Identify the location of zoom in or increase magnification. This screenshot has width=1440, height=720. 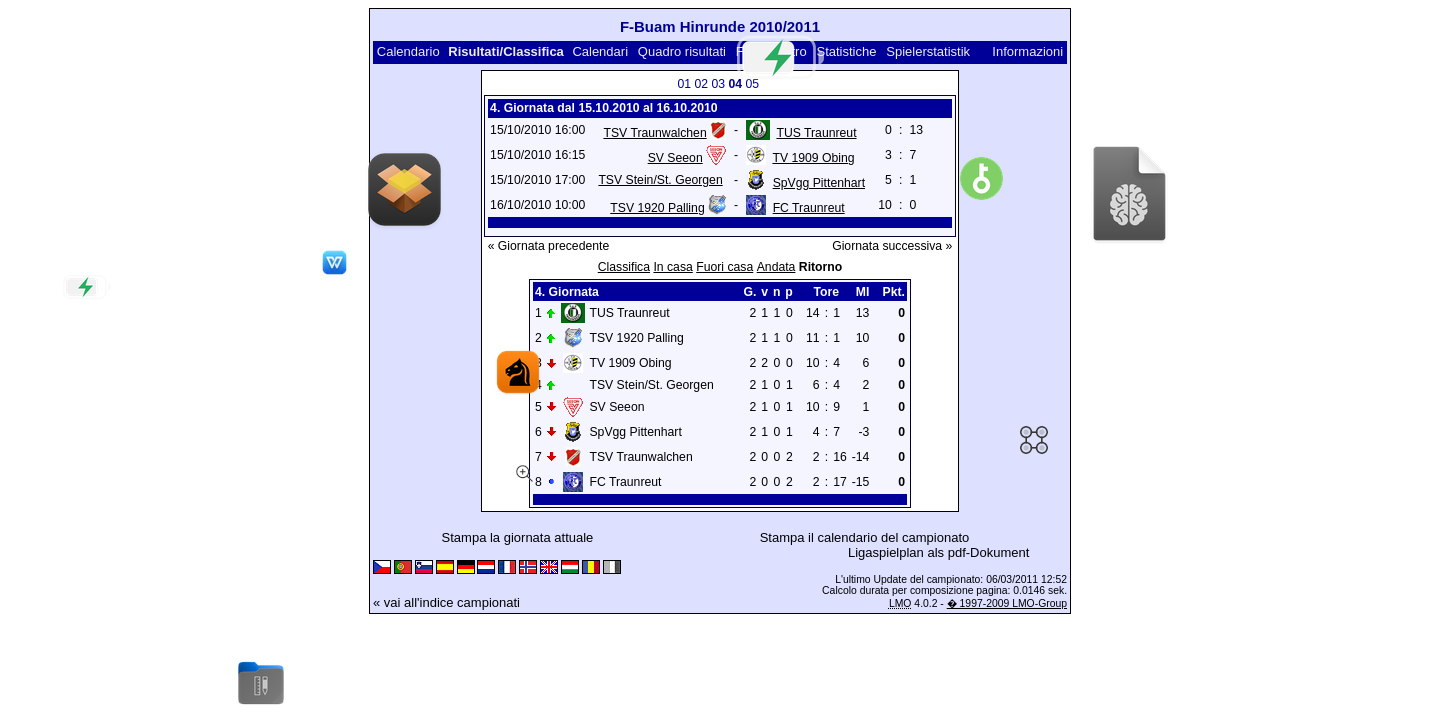
(524, 473).